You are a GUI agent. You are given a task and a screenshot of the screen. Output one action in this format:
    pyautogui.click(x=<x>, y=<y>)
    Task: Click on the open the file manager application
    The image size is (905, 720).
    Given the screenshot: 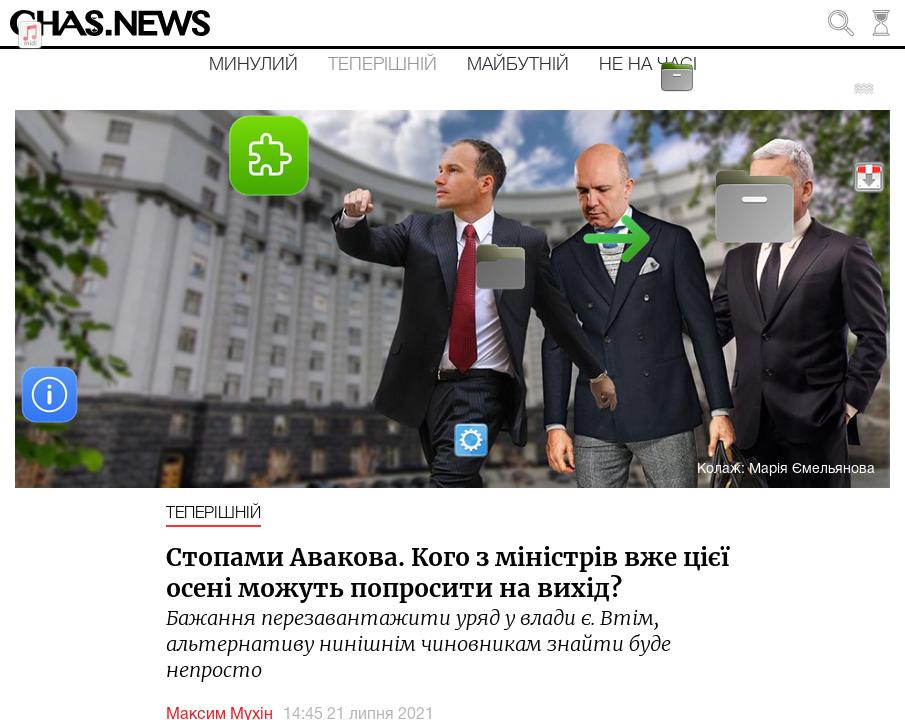 What is the action you would take?
    pyautogui.click(x=754, y=206)
    